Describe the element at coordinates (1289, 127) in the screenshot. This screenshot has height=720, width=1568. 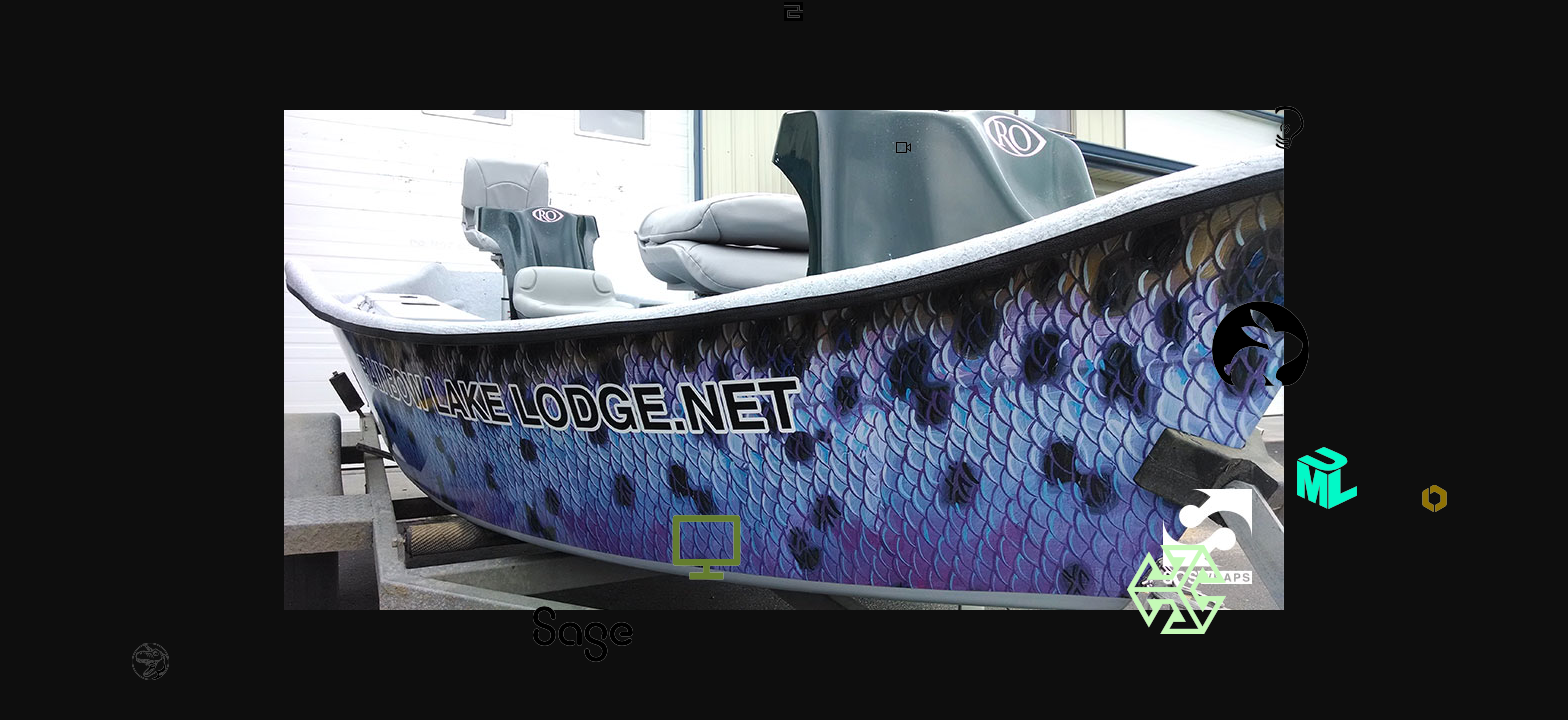
I see `open jabber messaging app` at that location.